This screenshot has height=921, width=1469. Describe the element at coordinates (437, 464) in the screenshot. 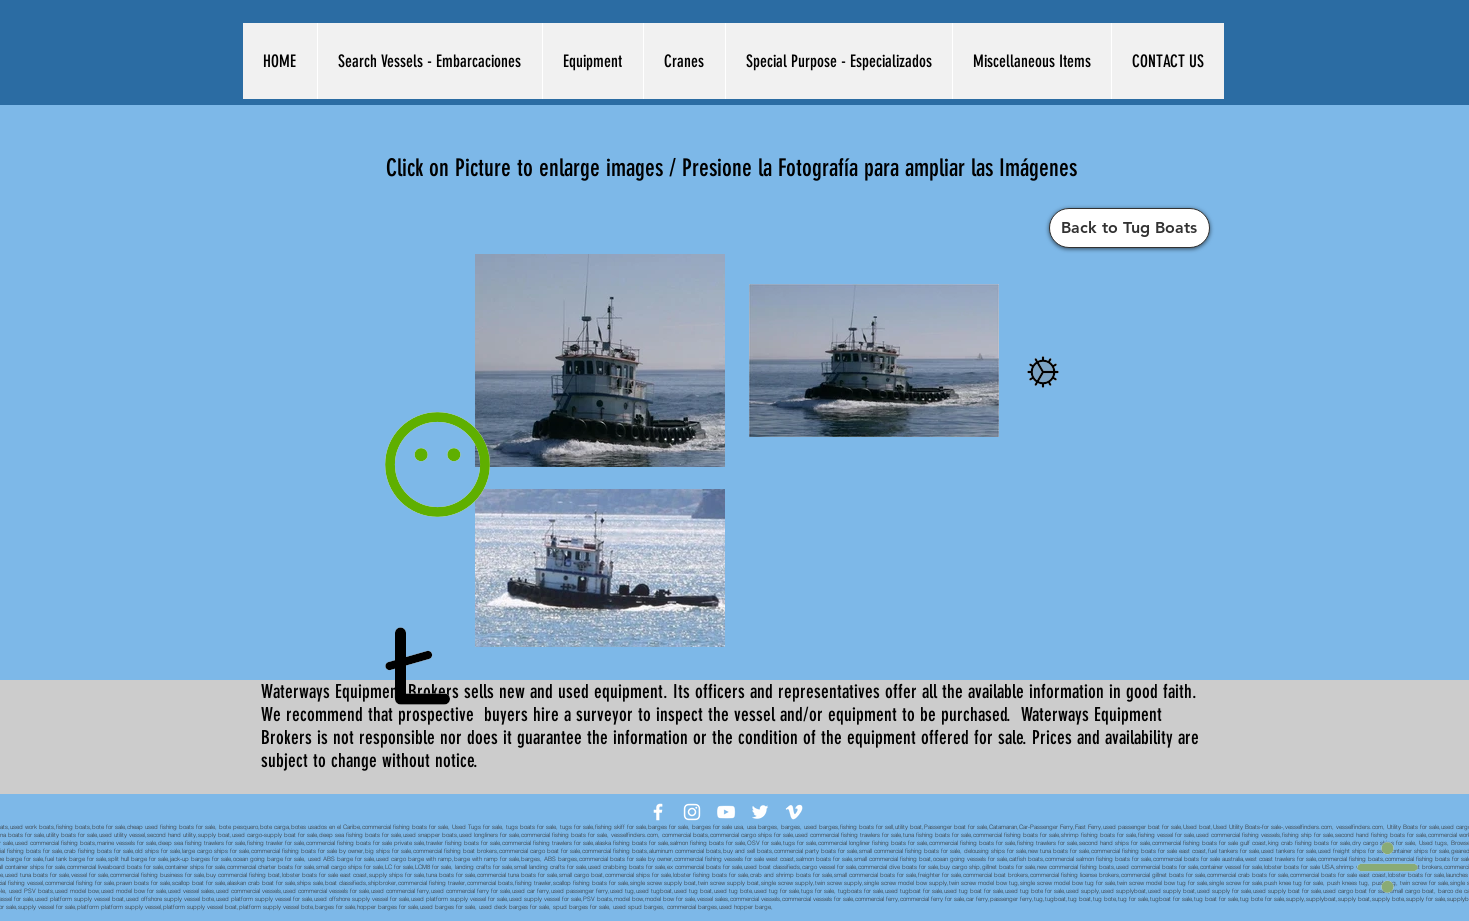

I see `indicates a neutral or no-response status` at that location.